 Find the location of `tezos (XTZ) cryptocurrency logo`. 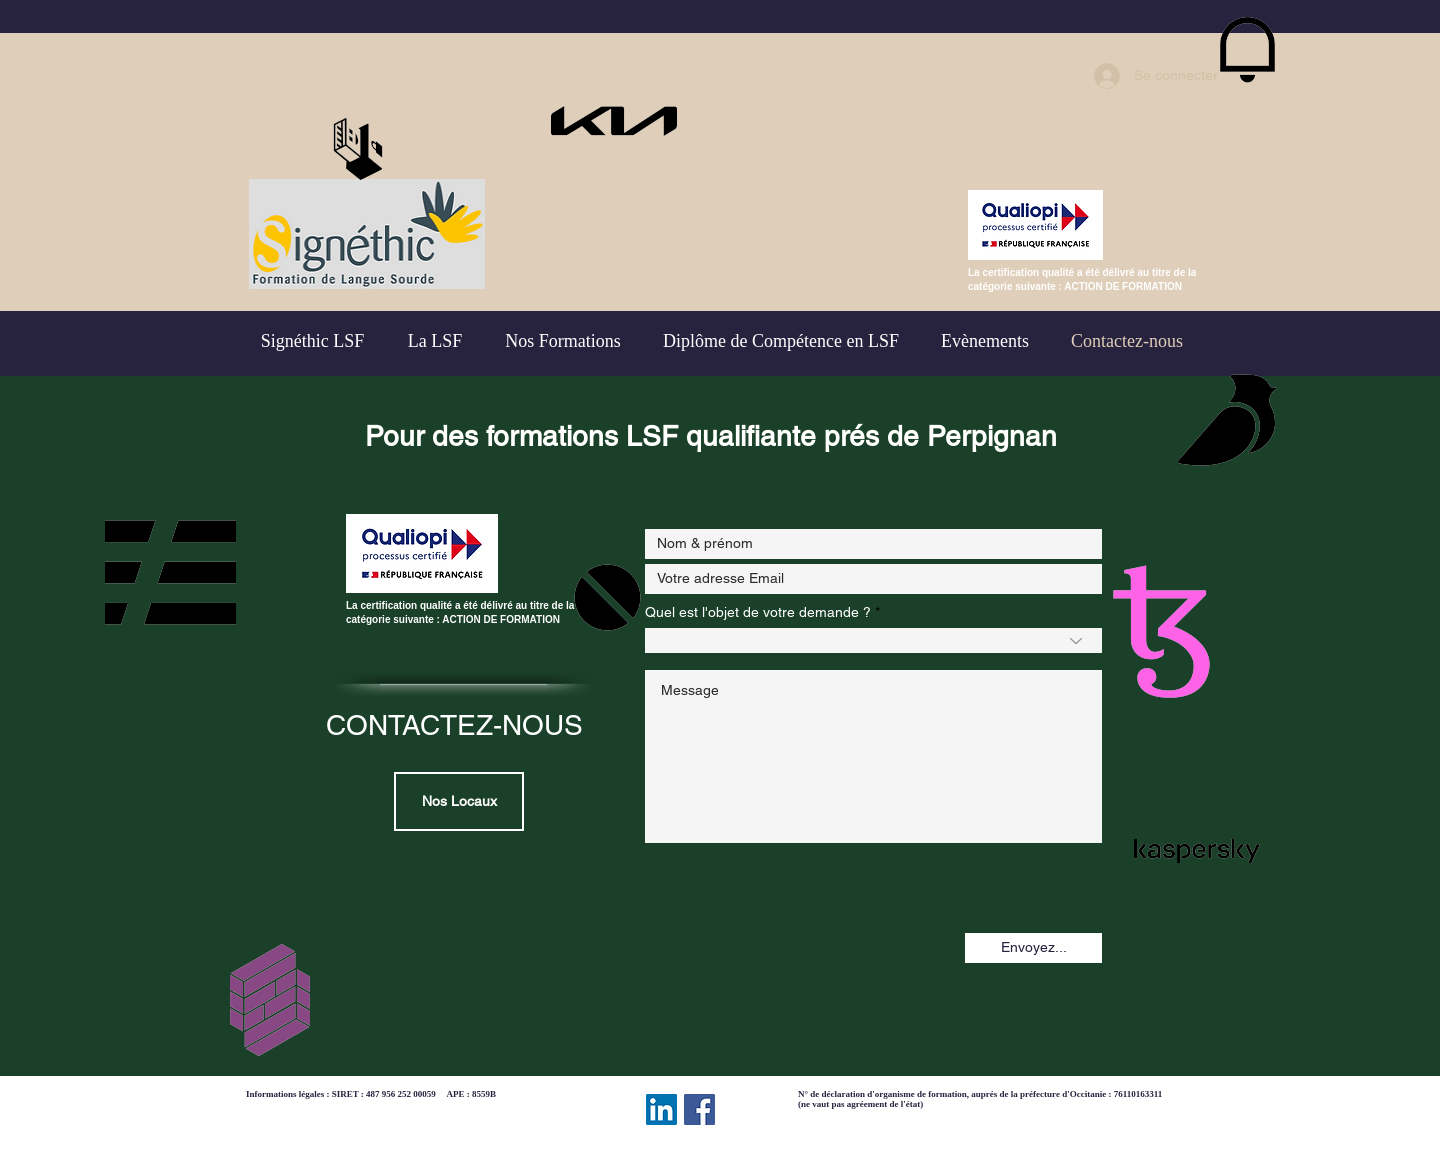

tezos (XTZ) cryptocurrency logo is located at coordinates (1161, 628).